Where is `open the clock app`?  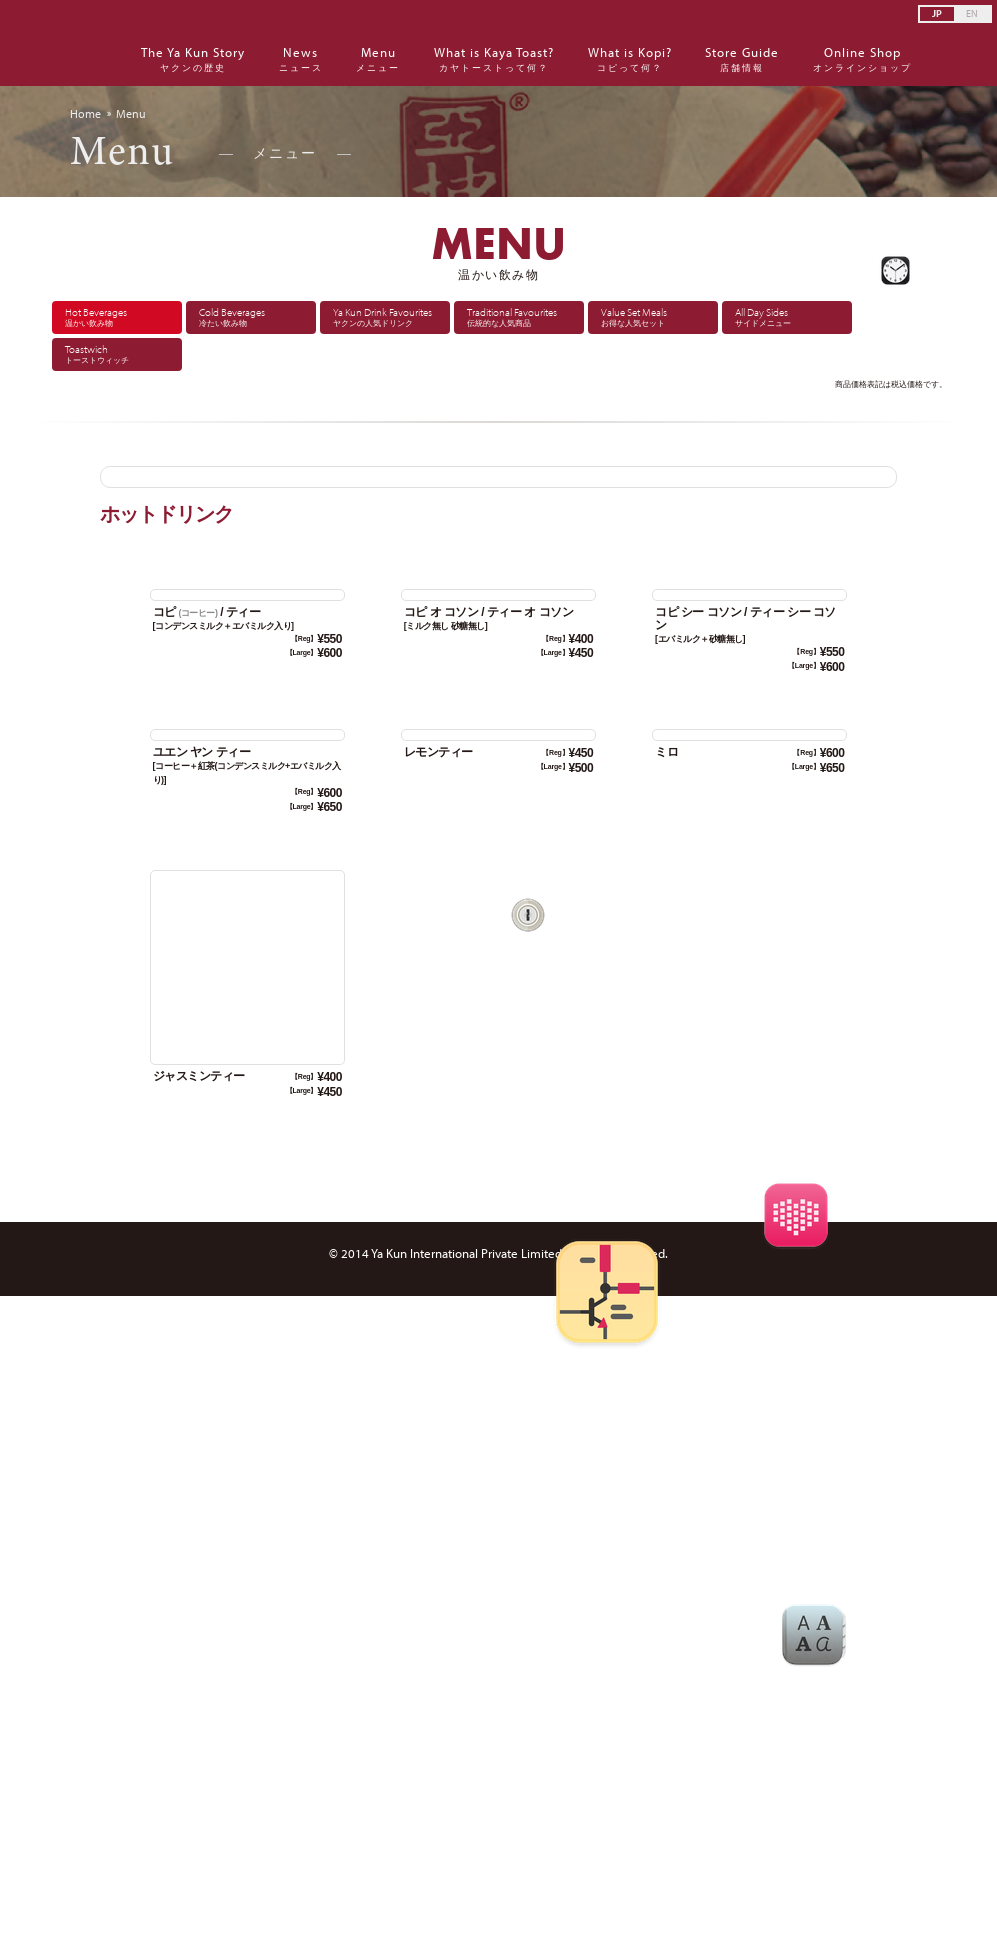
open the clock app is located at coordinates (895, 270).